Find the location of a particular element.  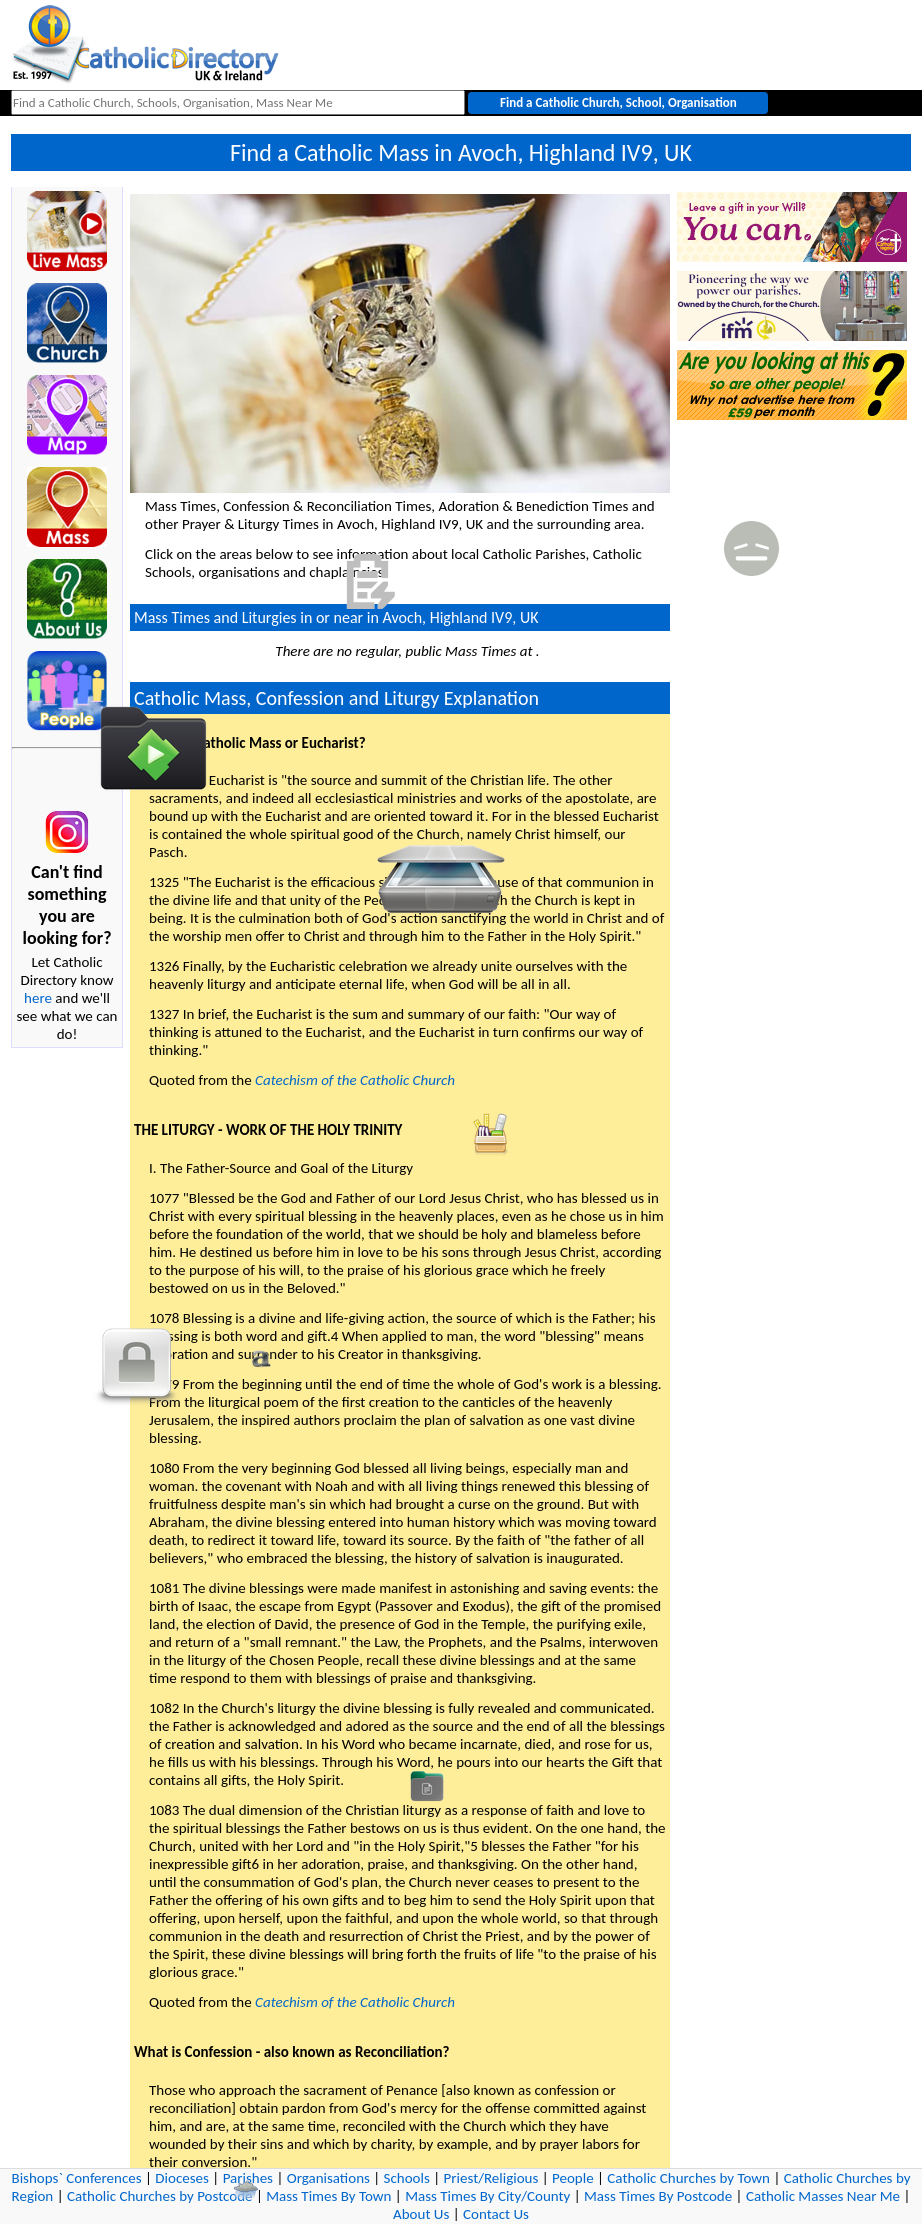

indicates user is tired or exhausted is located at coordinates (751, 548).